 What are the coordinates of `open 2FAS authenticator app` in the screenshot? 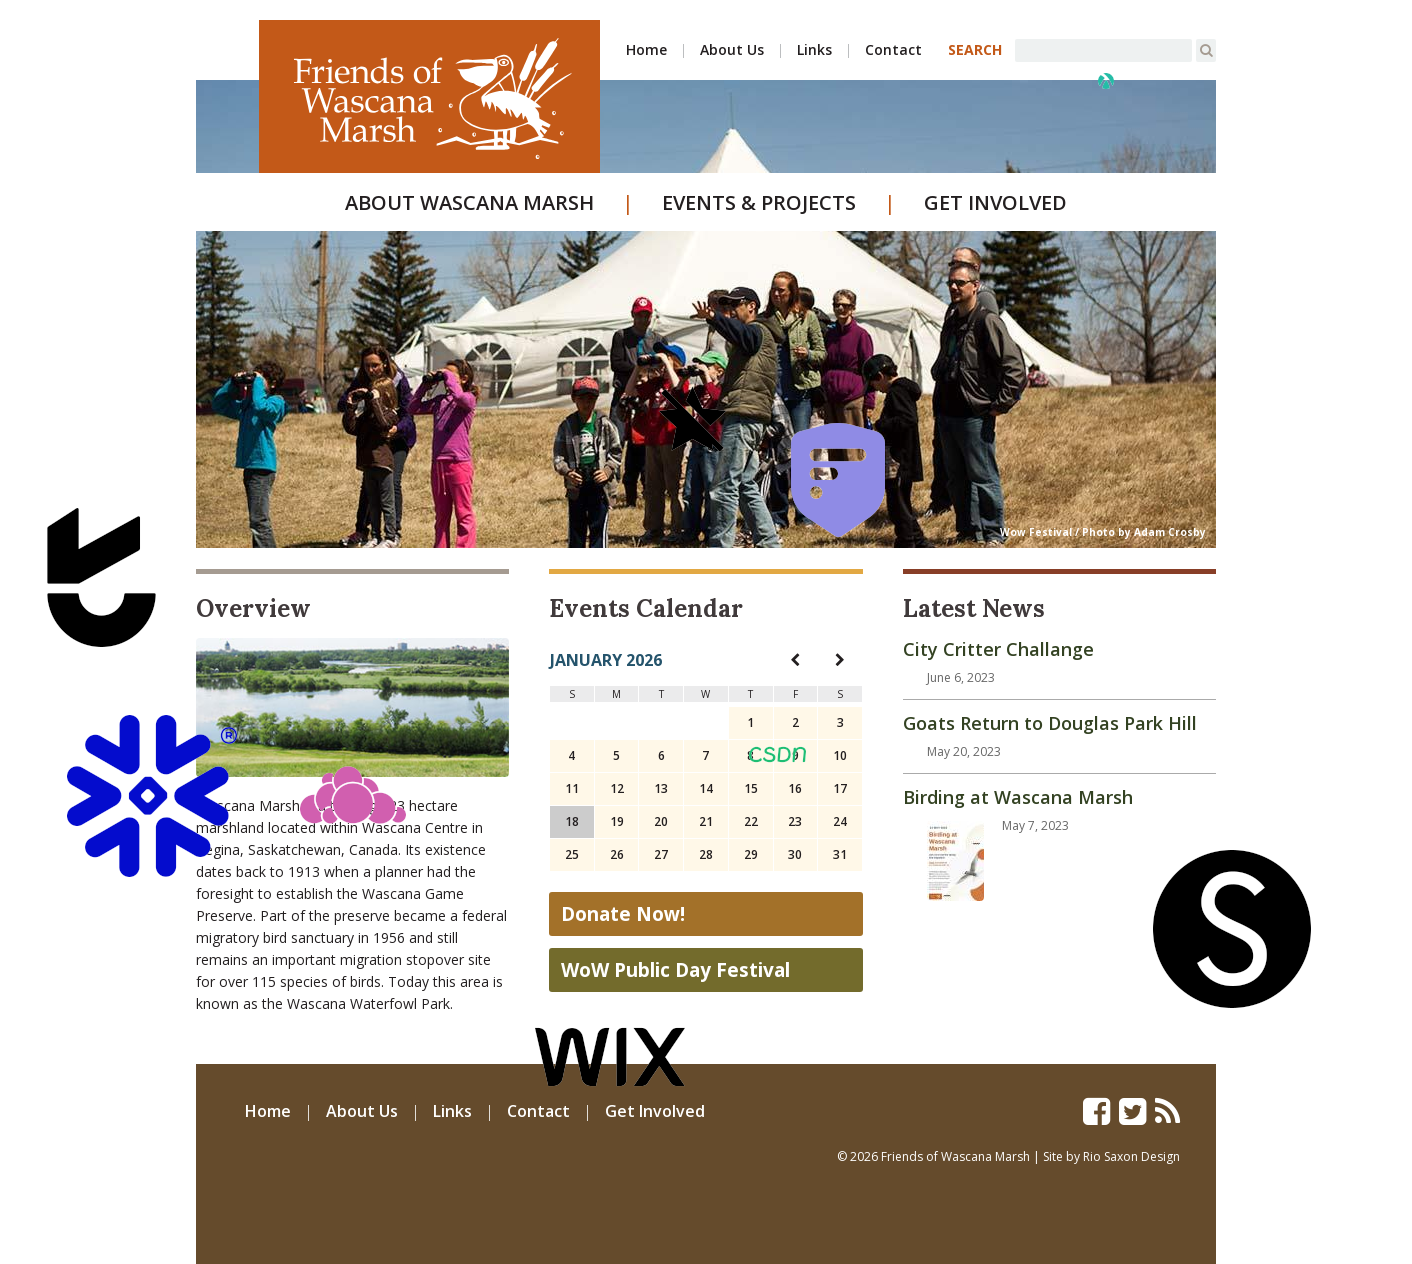 It's located at (838, 480).